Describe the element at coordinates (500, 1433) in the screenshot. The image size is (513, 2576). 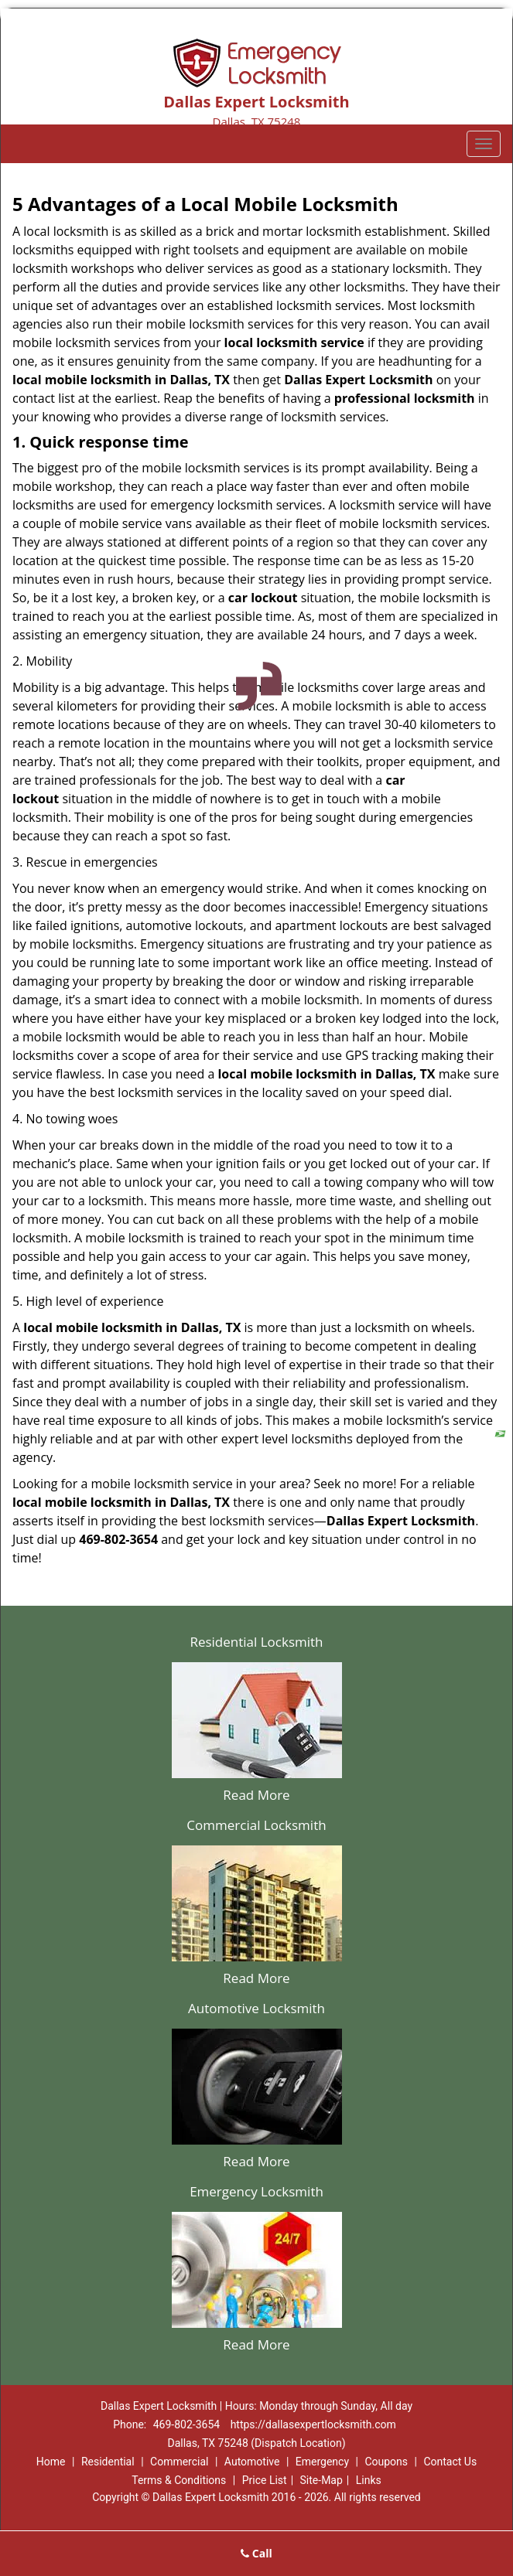
I see `united states postal service logo` at that location.